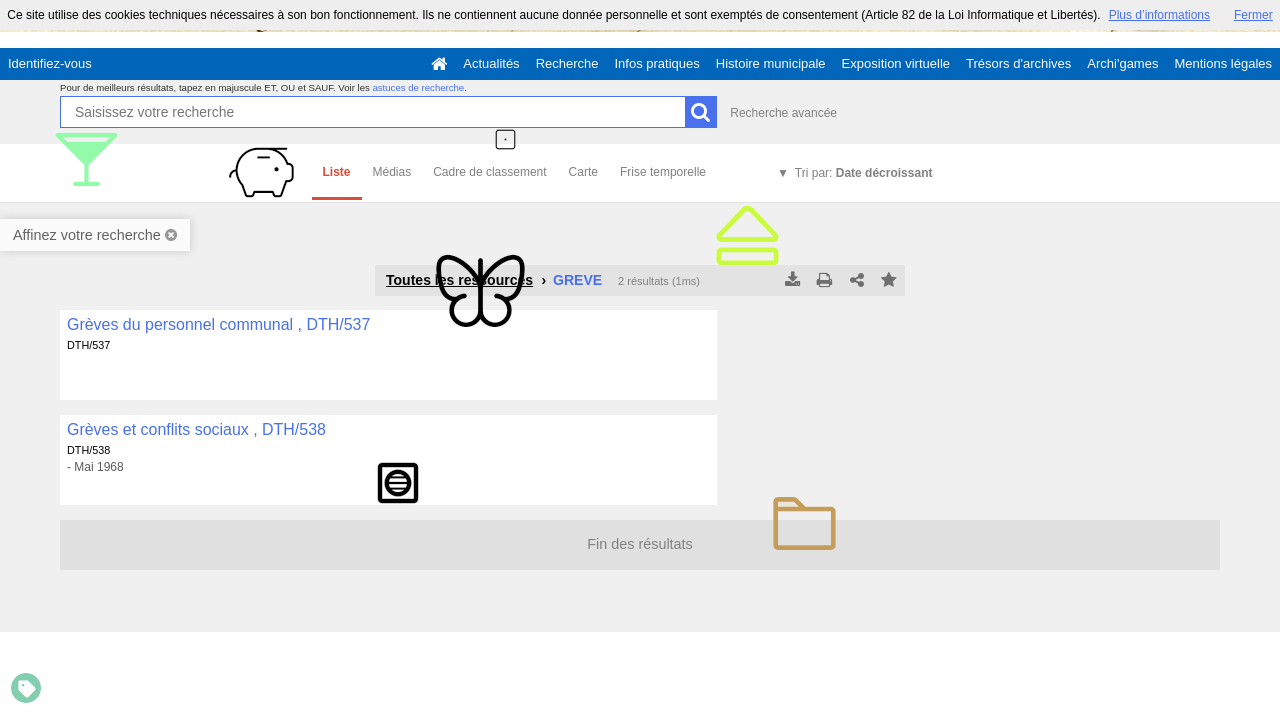 The image size is (1280, 720). I want to click on view tagged items in your feed, so click(26, 688).